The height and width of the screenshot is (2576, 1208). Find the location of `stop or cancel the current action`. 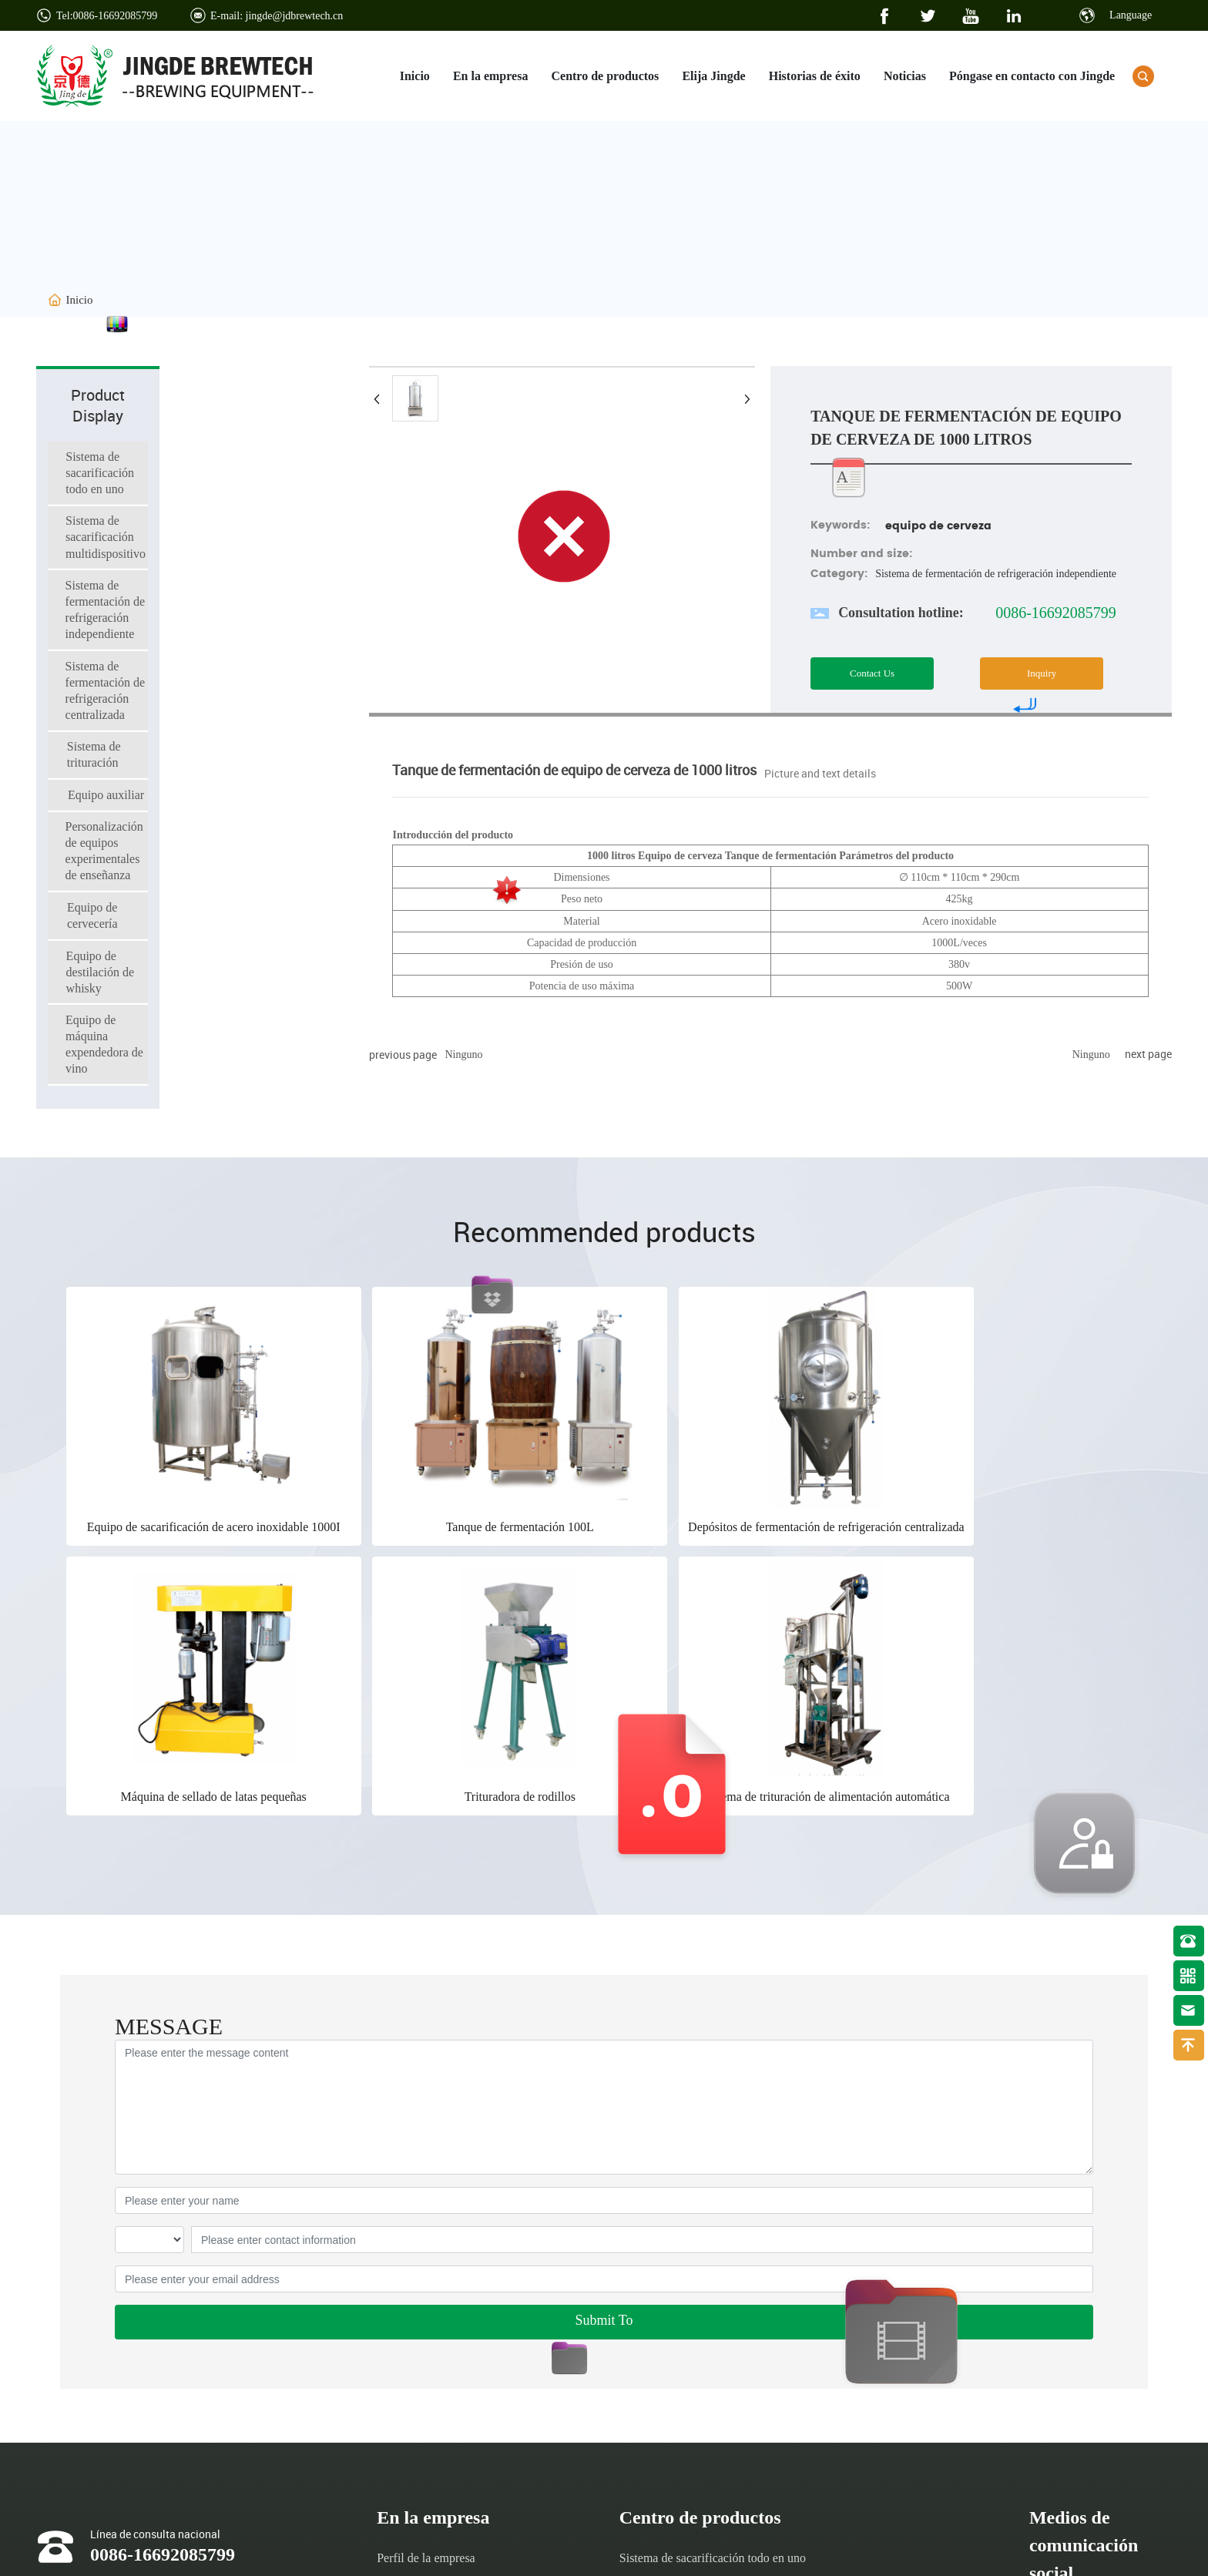

stop or cancel the current action is located at coordinates (564, 536).